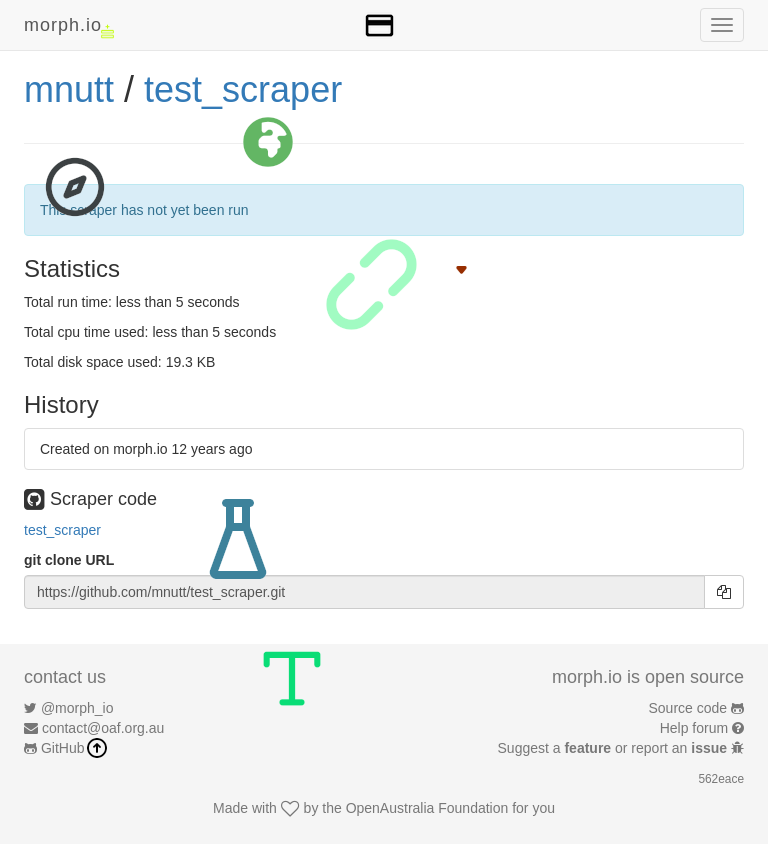 This screenshot has width=768, height=844. What do you see at coordinates (379, 25) in the screenshot?
I see `access payment methods` at bounding box center [379, 25].